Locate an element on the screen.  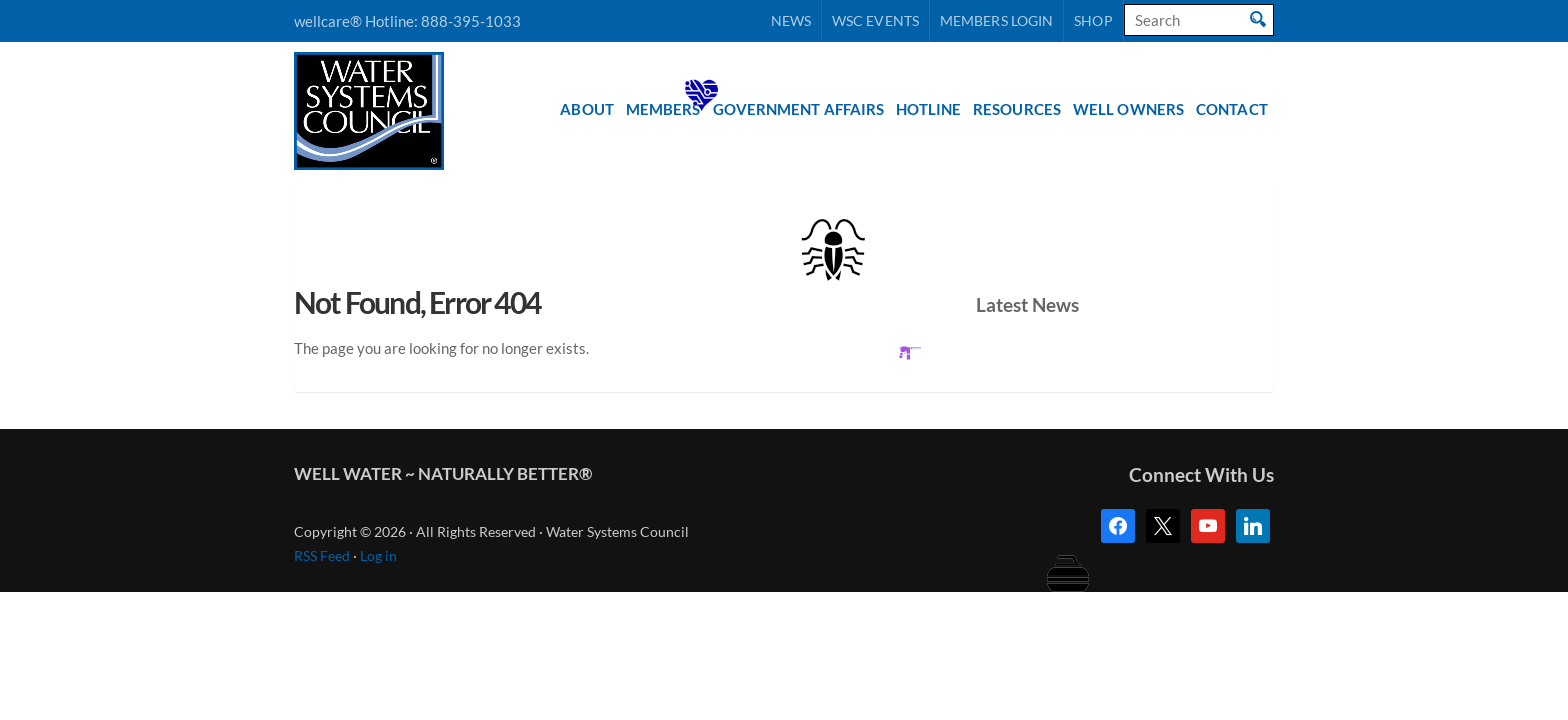
access curling game or sports content is located at coordinates (1068, 571).